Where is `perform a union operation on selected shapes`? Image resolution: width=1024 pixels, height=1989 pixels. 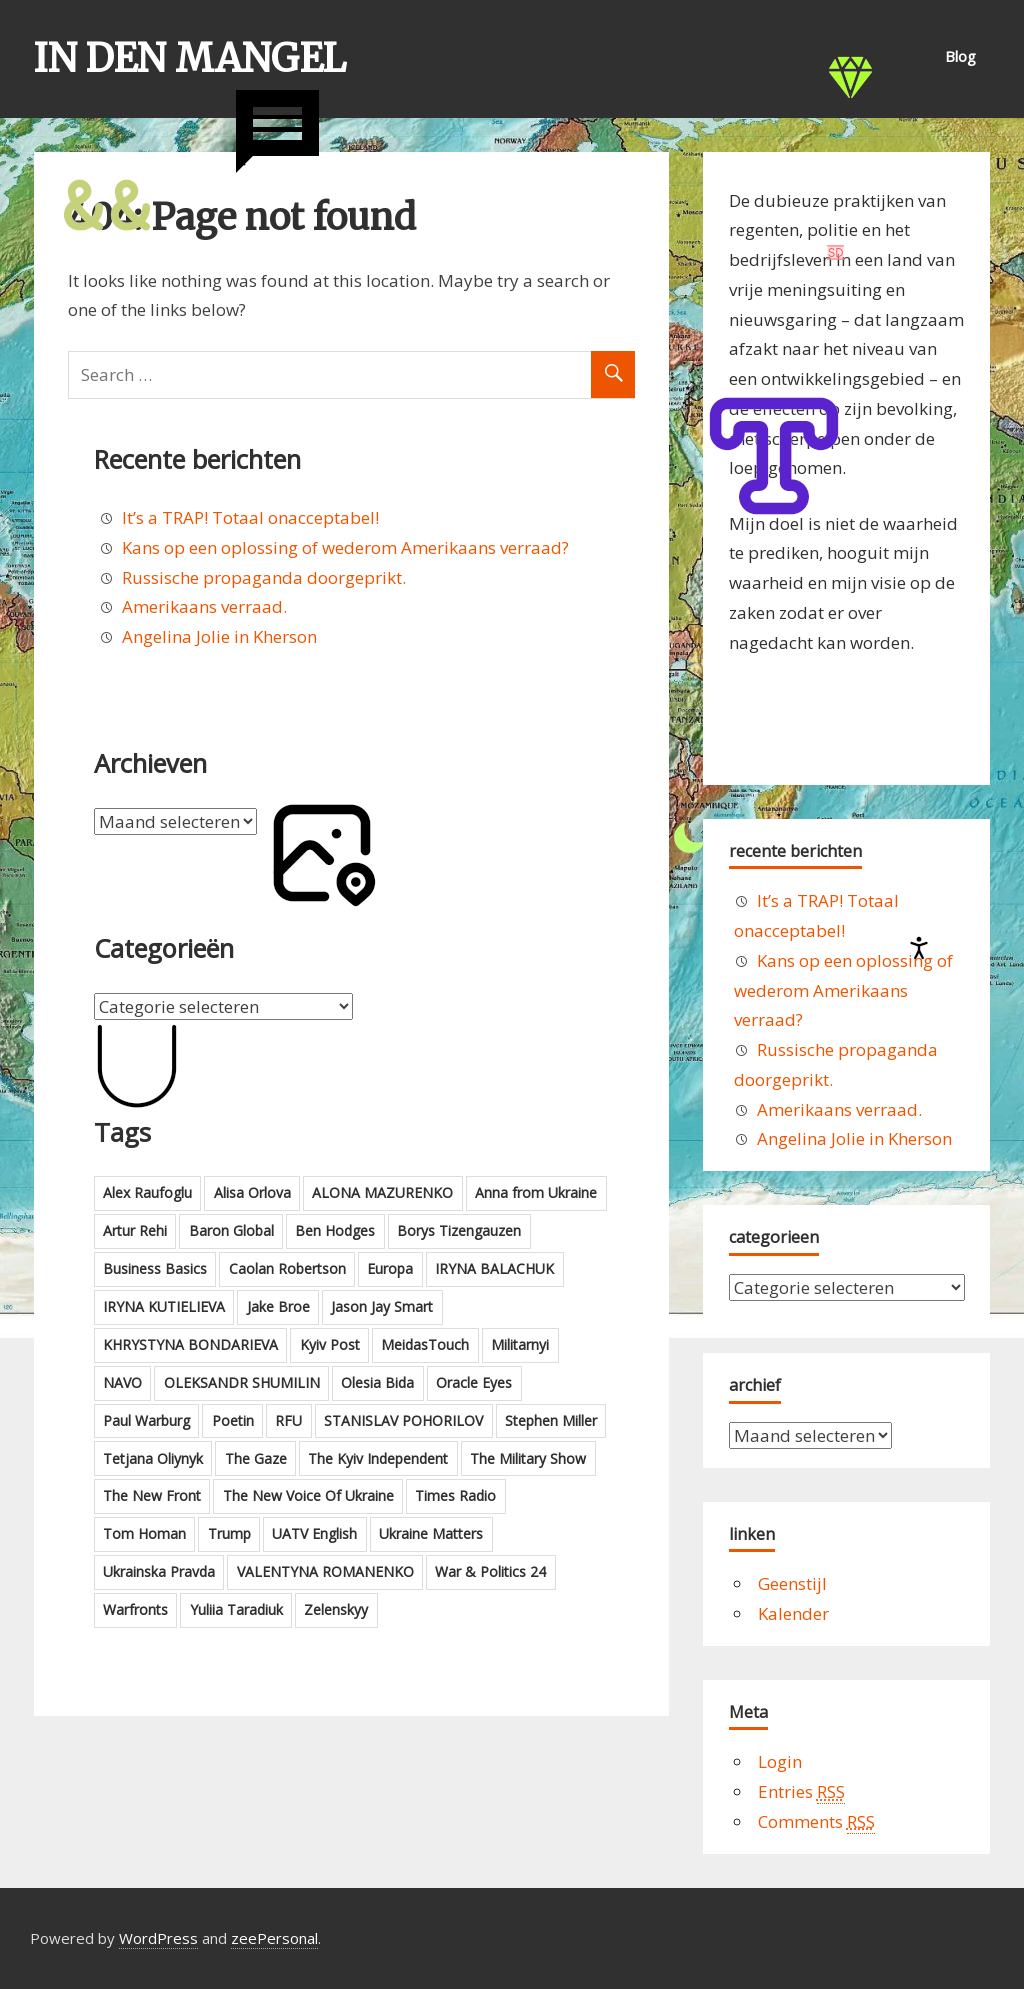
perform a union operation on selected shapes is located at coordinates (137, 1060).